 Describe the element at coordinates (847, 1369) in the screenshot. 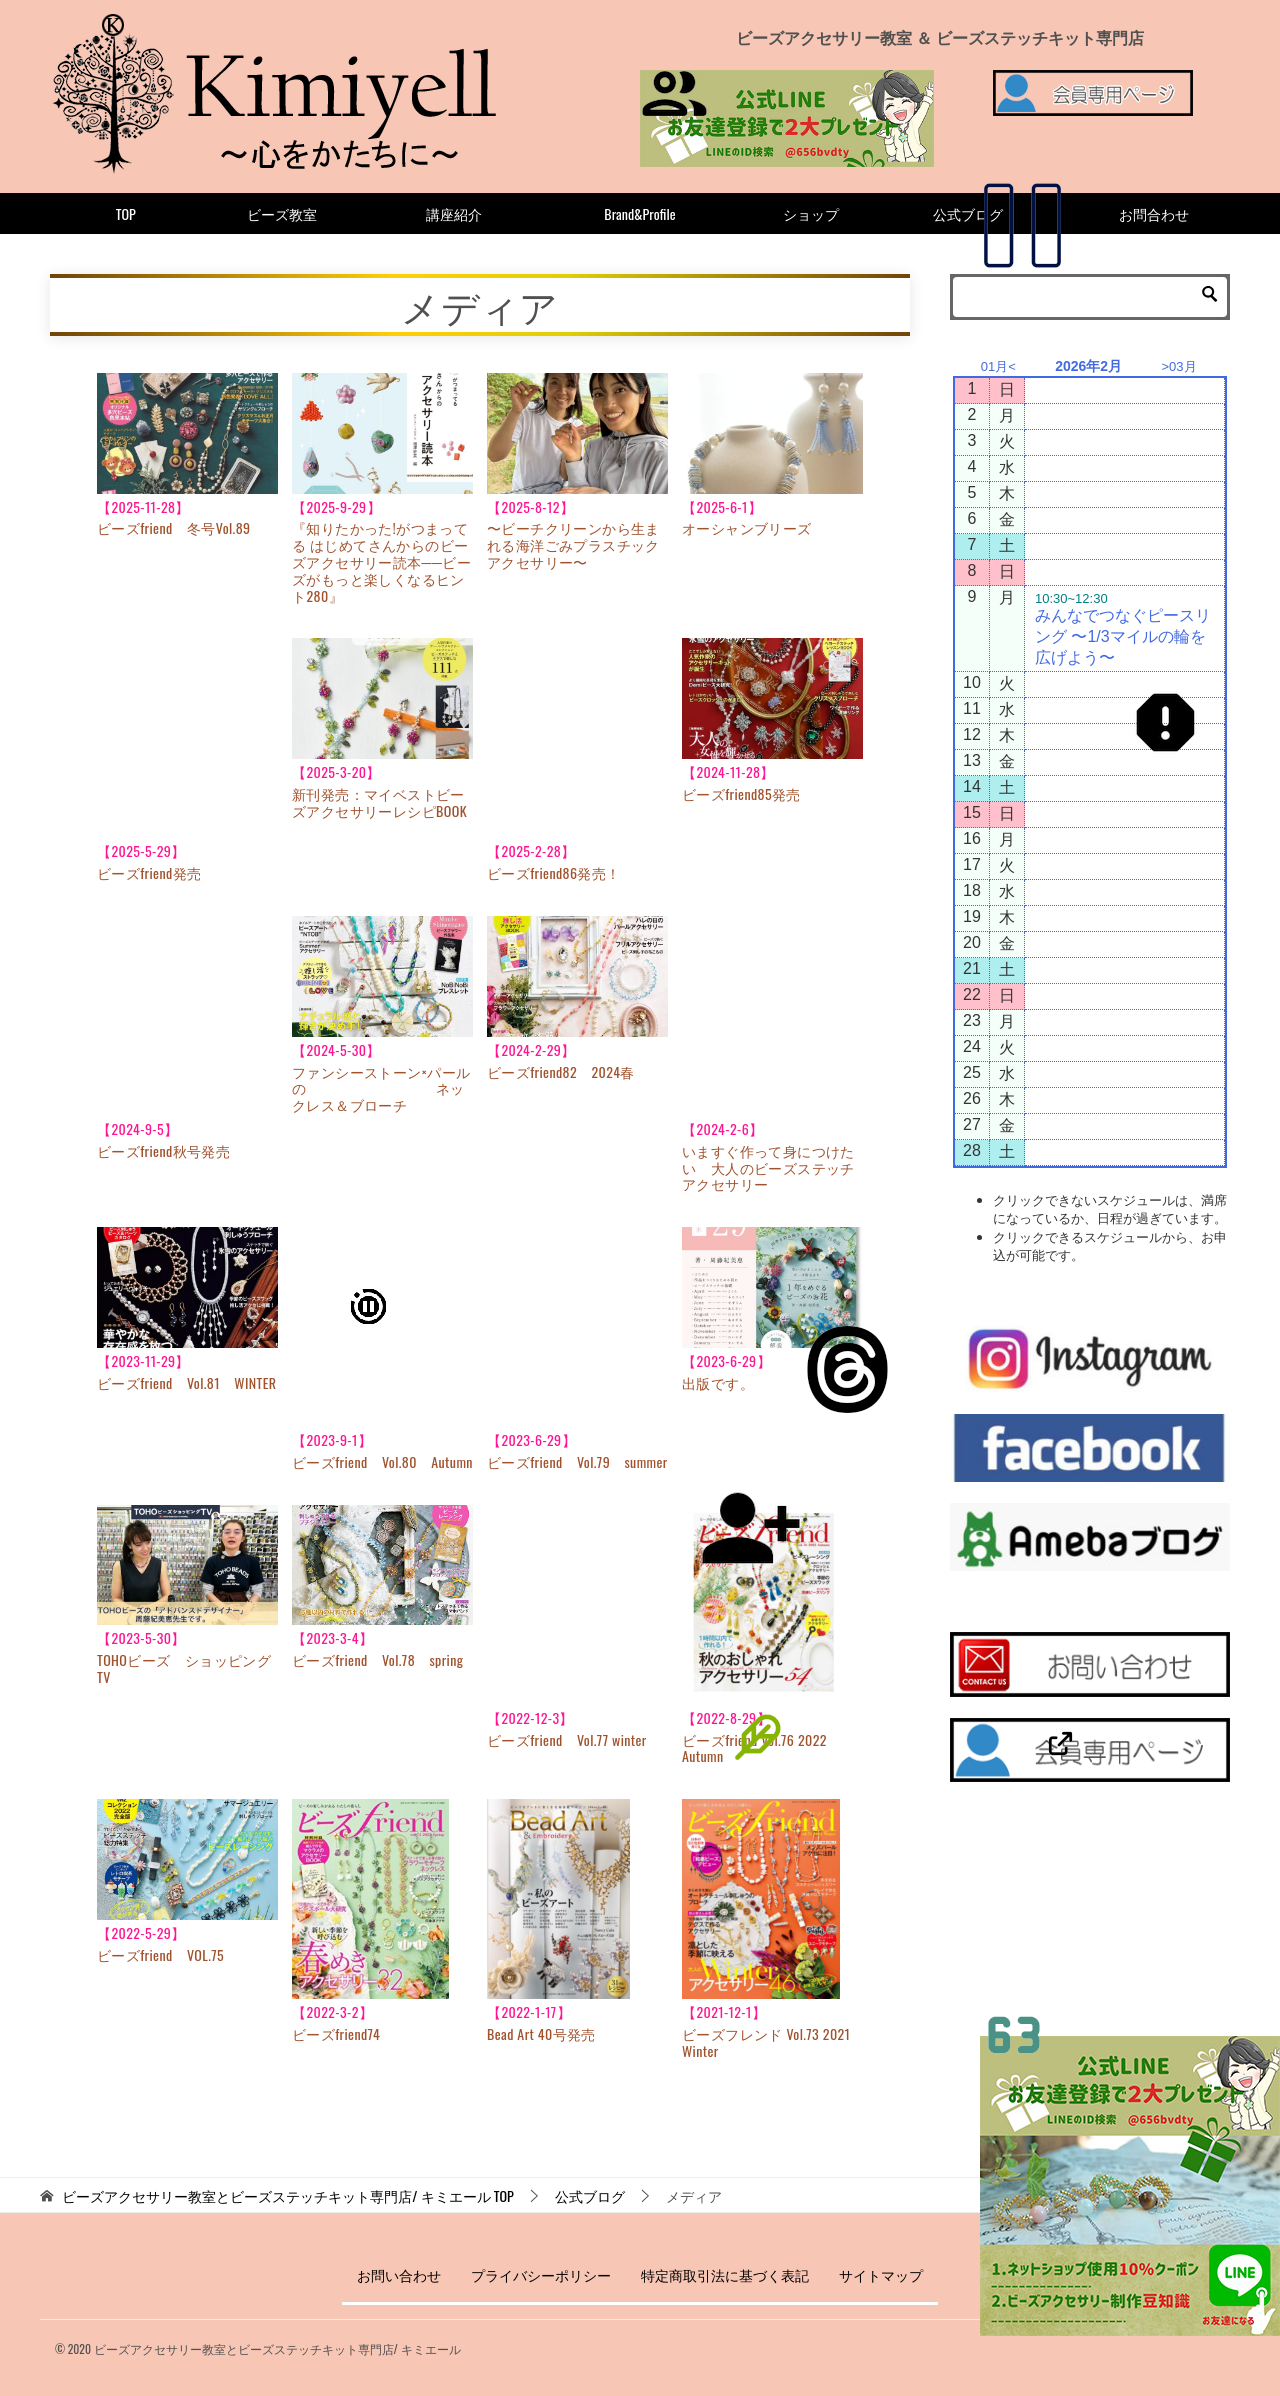

I see `open the Threads app` at that location.